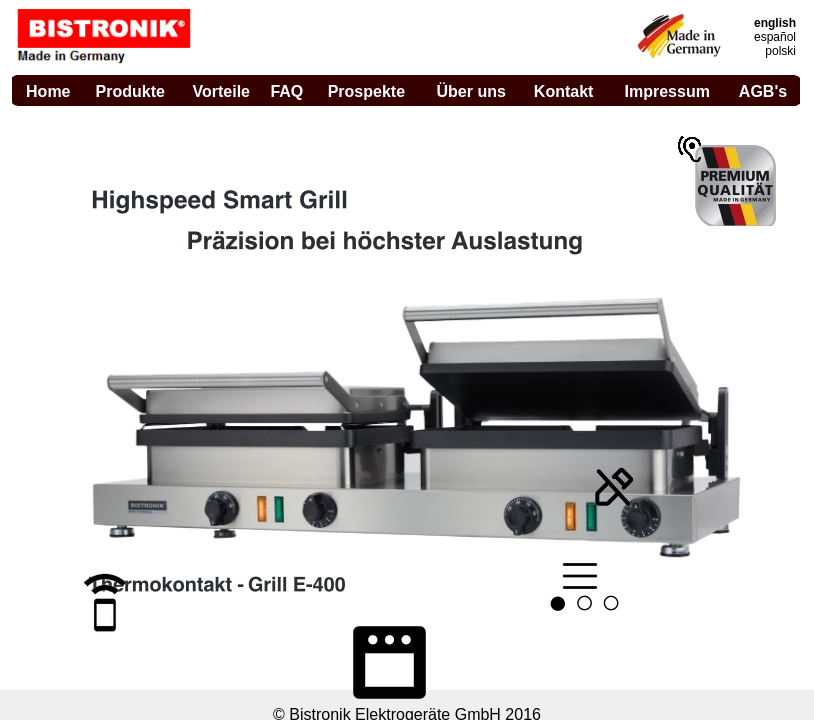 The height and width of the screenshot is (720, 814). I want to click on open navigation menu, so click(580, 576).